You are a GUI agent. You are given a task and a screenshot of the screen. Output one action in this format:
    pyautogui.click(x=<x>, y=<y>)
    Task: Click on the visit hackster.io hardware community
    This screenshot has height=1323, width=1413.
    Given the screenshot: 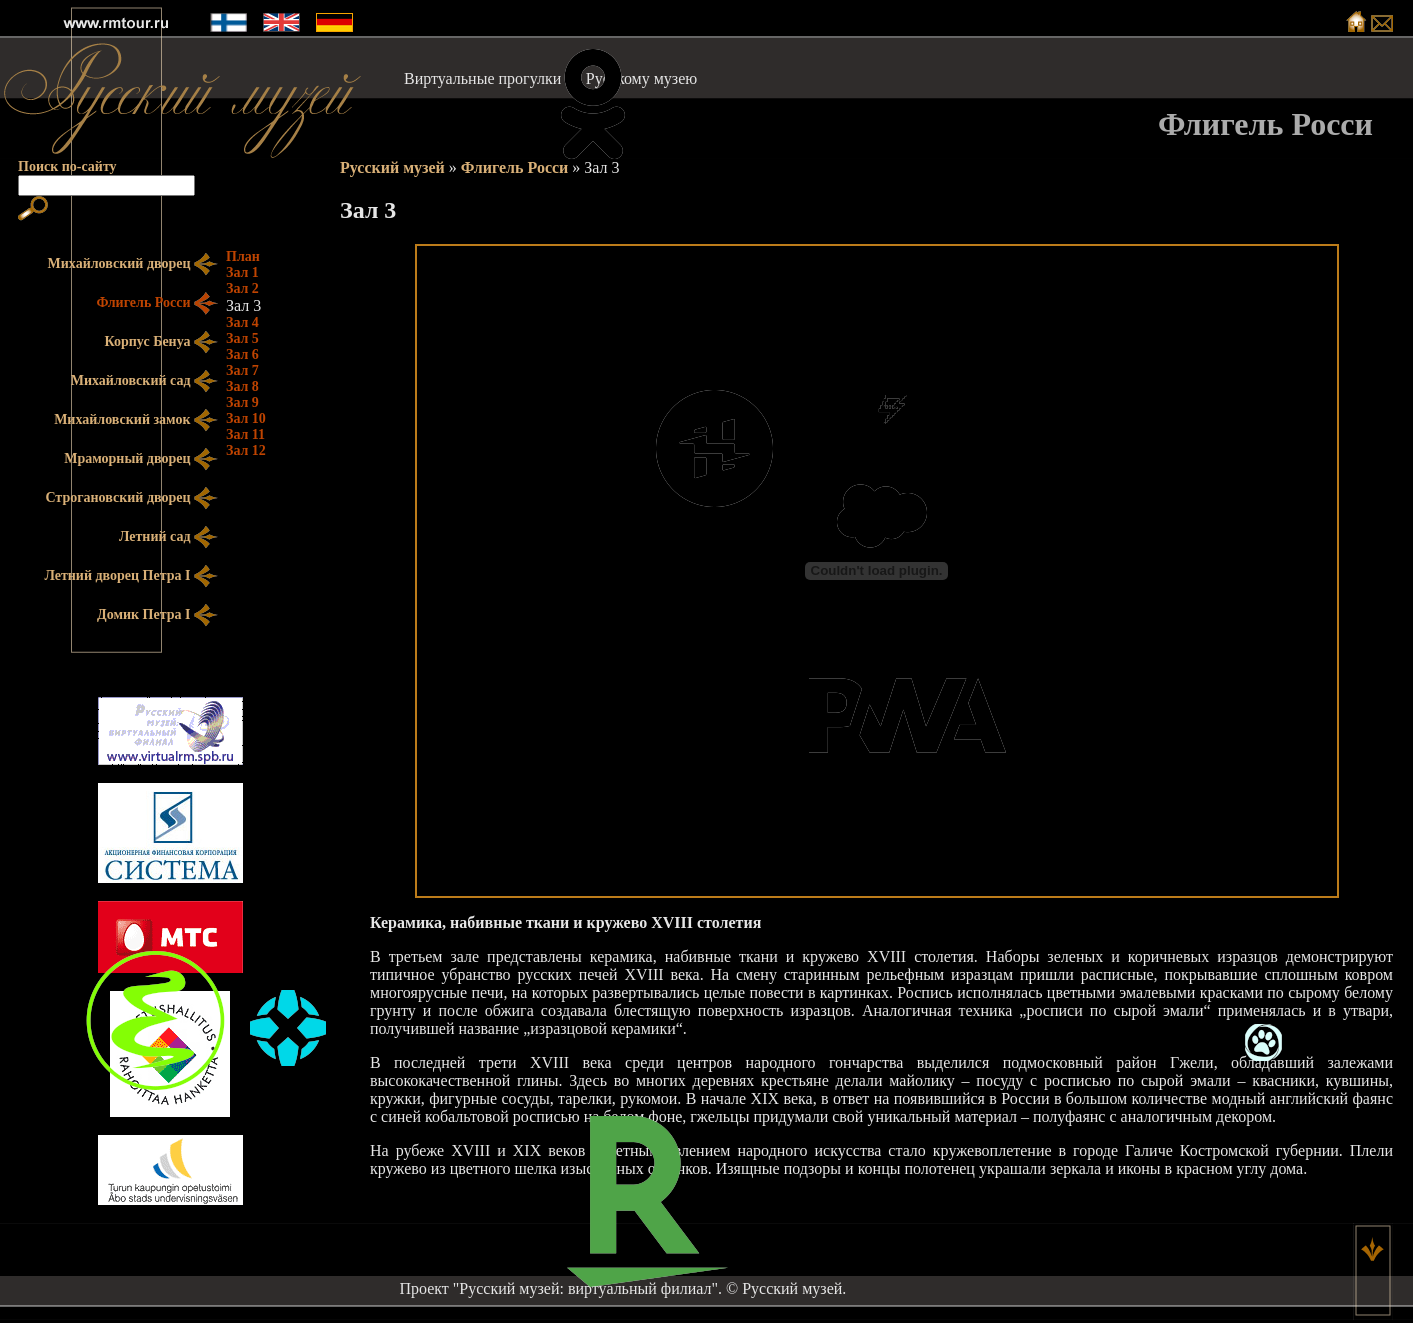 What is the action you would take?
    pyautogui.click(x=714, y=448)
    